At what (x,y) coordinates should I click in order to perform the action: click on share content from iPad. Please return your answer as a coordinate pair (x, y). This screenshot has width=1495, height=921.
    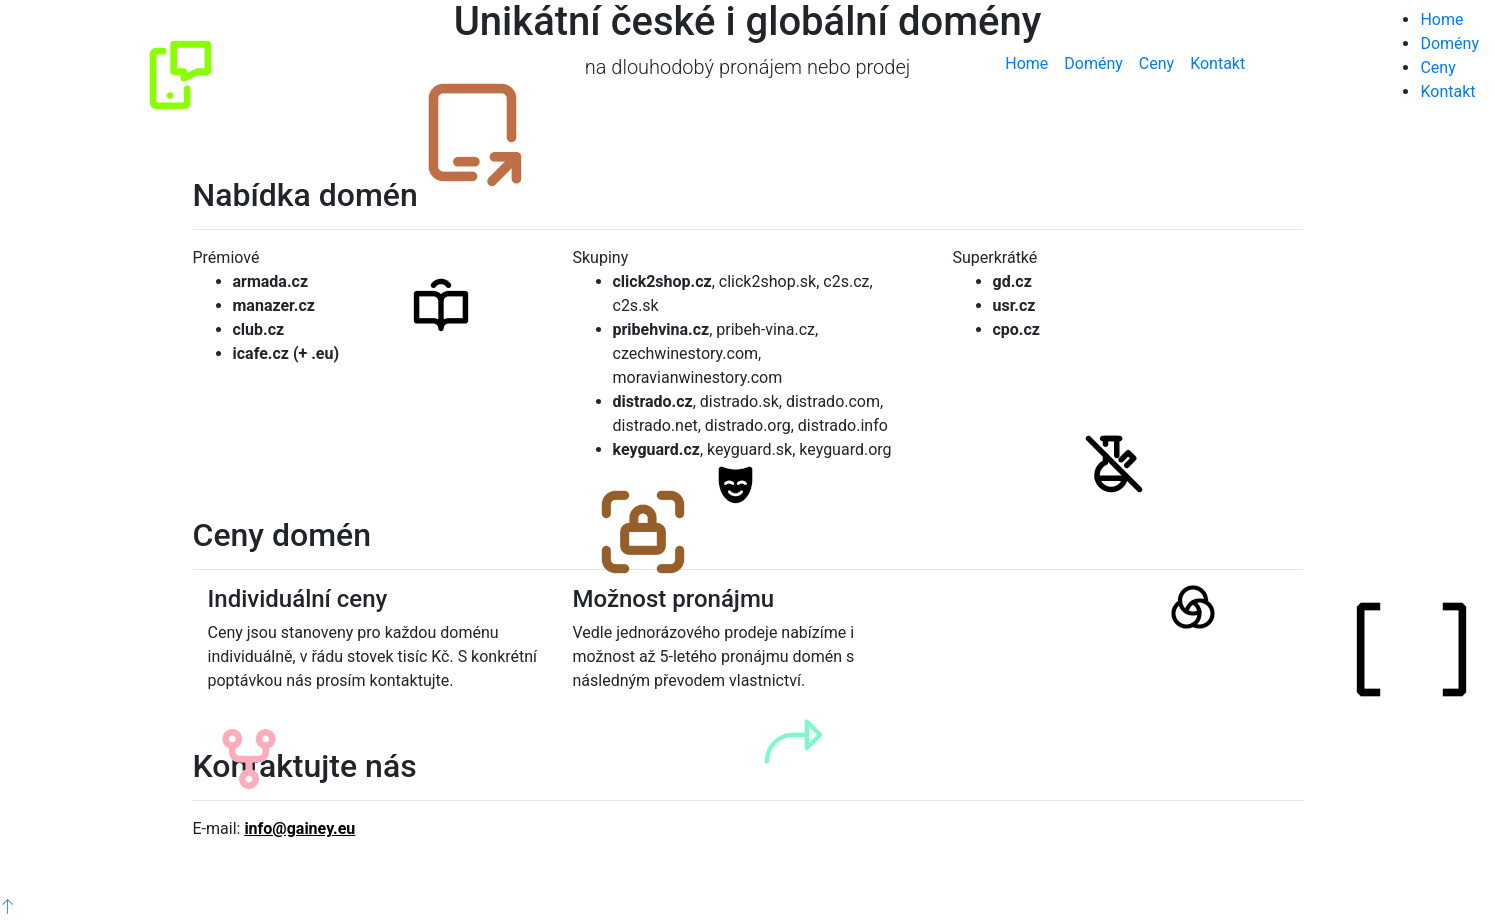
    Looking at the image, I should click on (472, 132).